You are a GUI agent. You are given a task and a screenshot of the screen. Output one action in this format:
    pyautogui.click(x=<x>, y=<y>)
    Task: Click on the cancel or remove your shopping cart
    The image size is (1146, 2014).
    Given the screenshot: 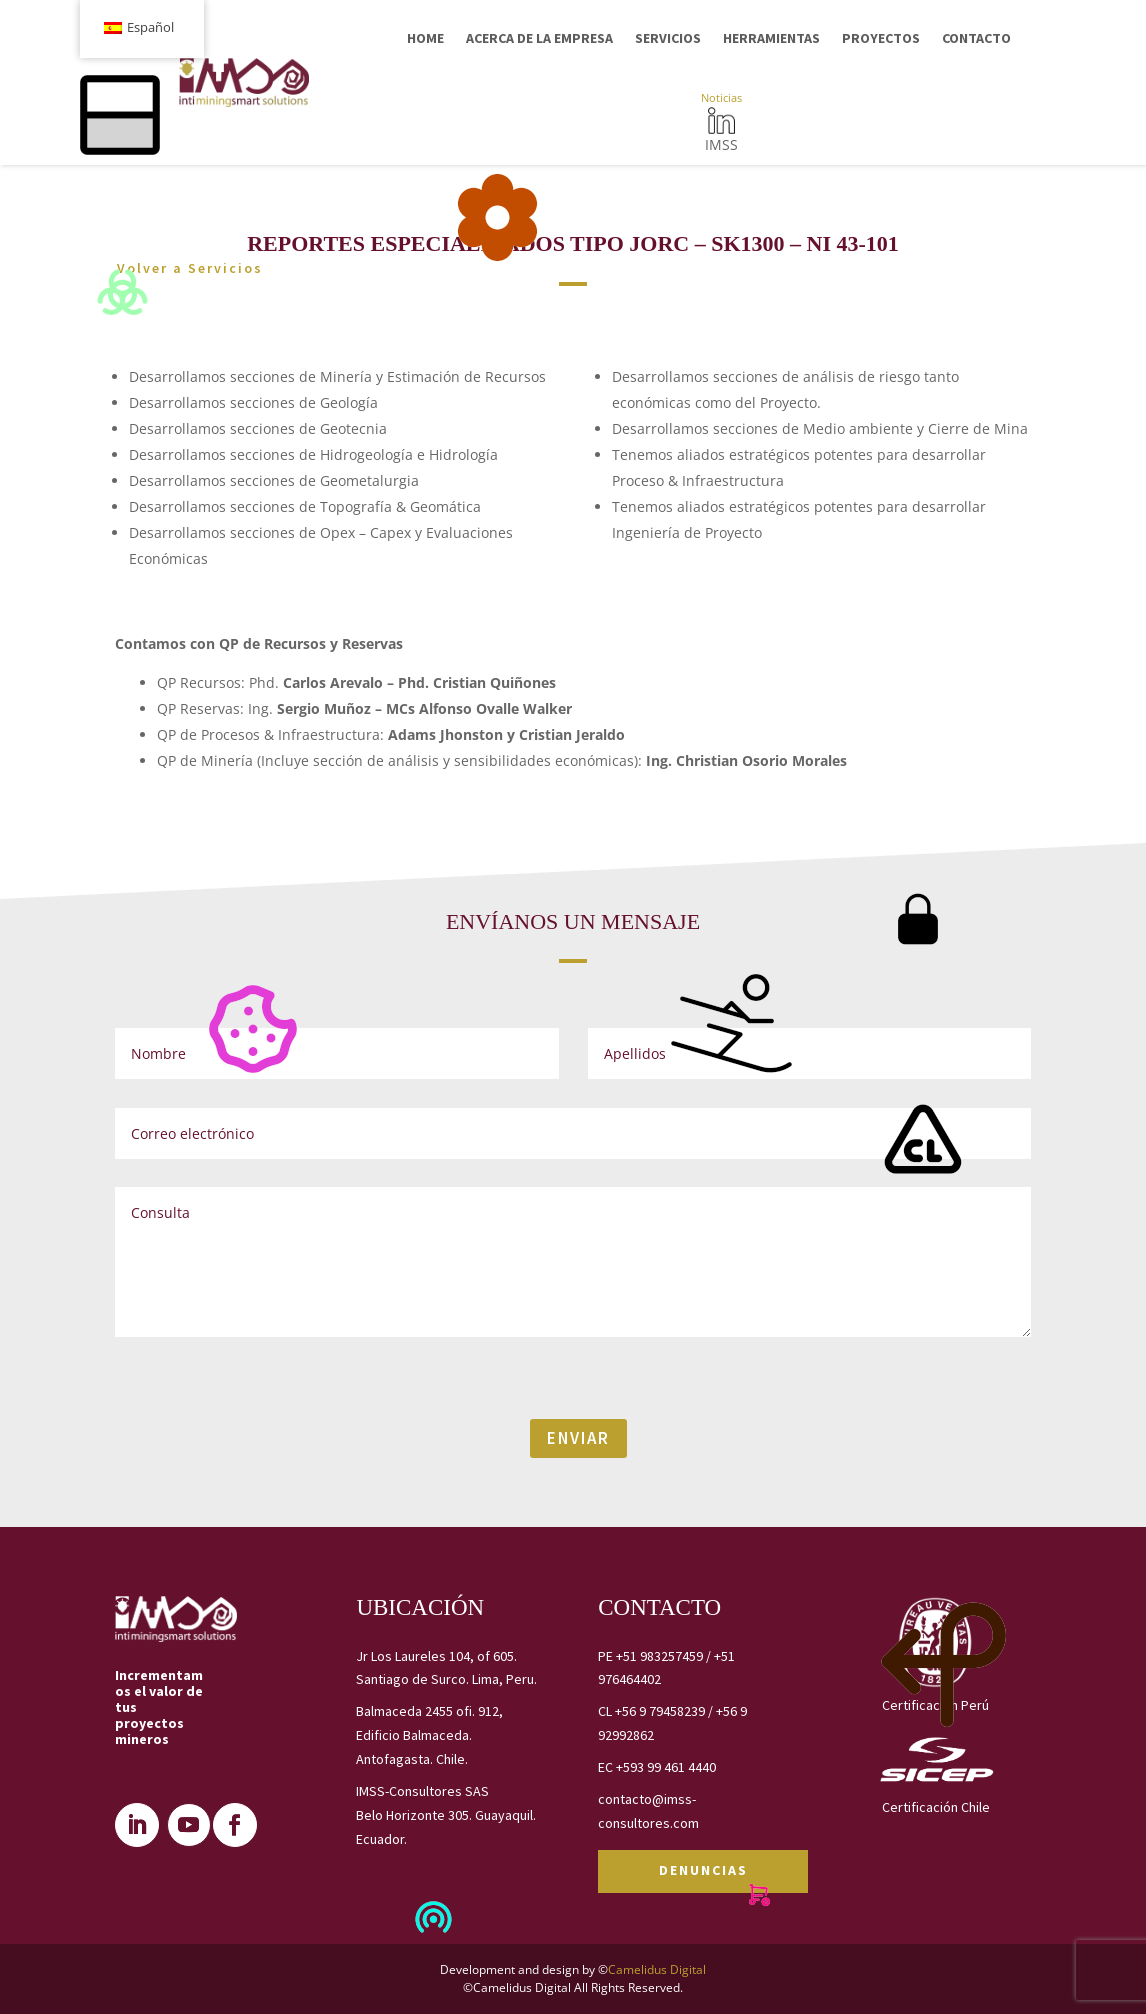 What is the action you would take?
    pyautogui.click(x=758, y=1894)
    